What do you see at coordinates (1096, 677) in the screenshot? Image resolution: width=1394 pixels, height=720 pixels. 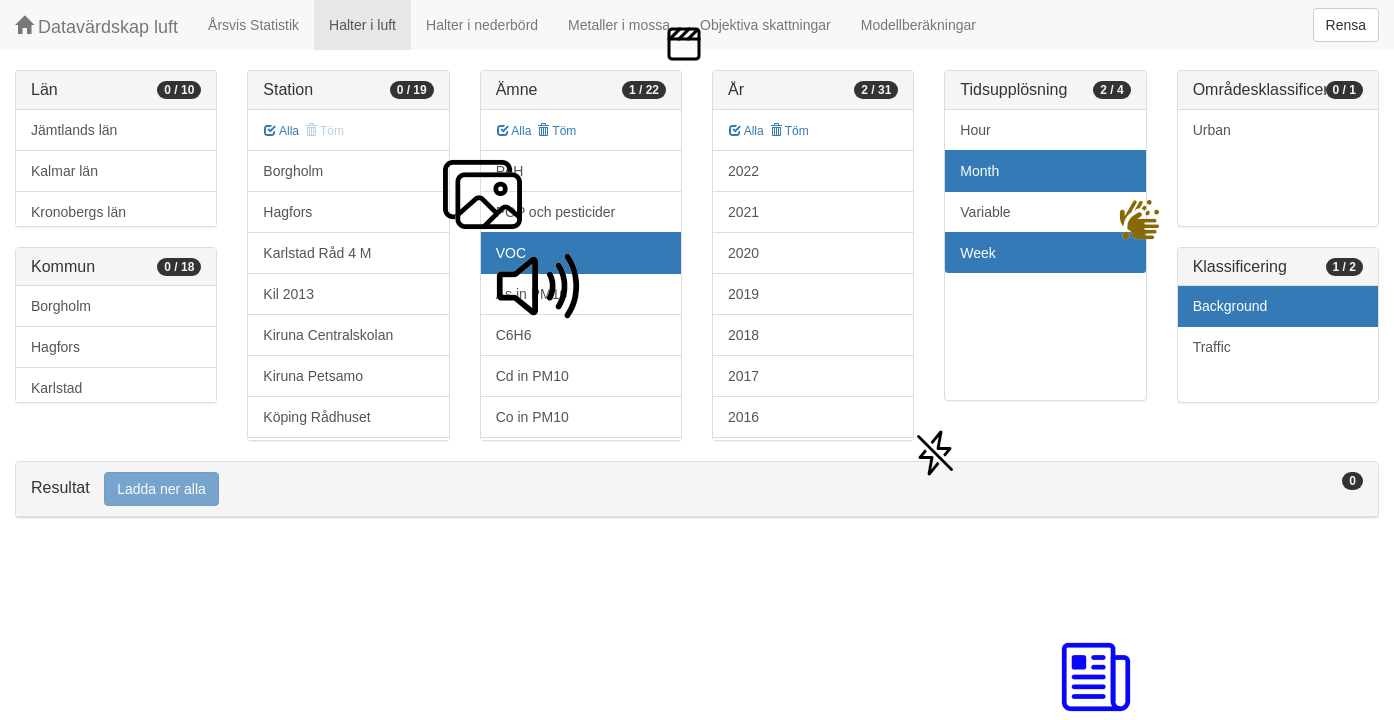 I see `view news or articles` at bounding box center [1096, 677].